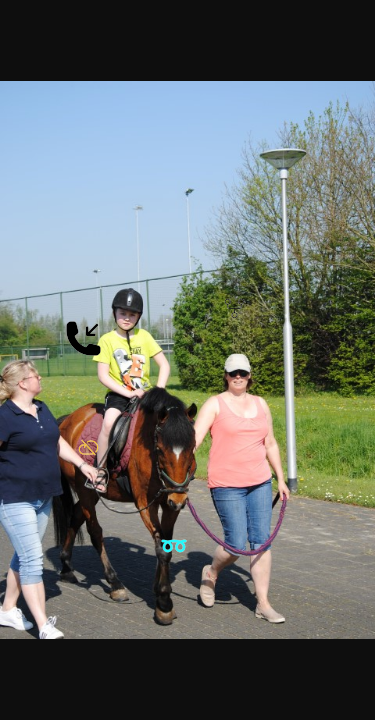 The width and height of the screenshot is (375, 720). I want to click on voicemail indicator or notification, so click(174, 546).